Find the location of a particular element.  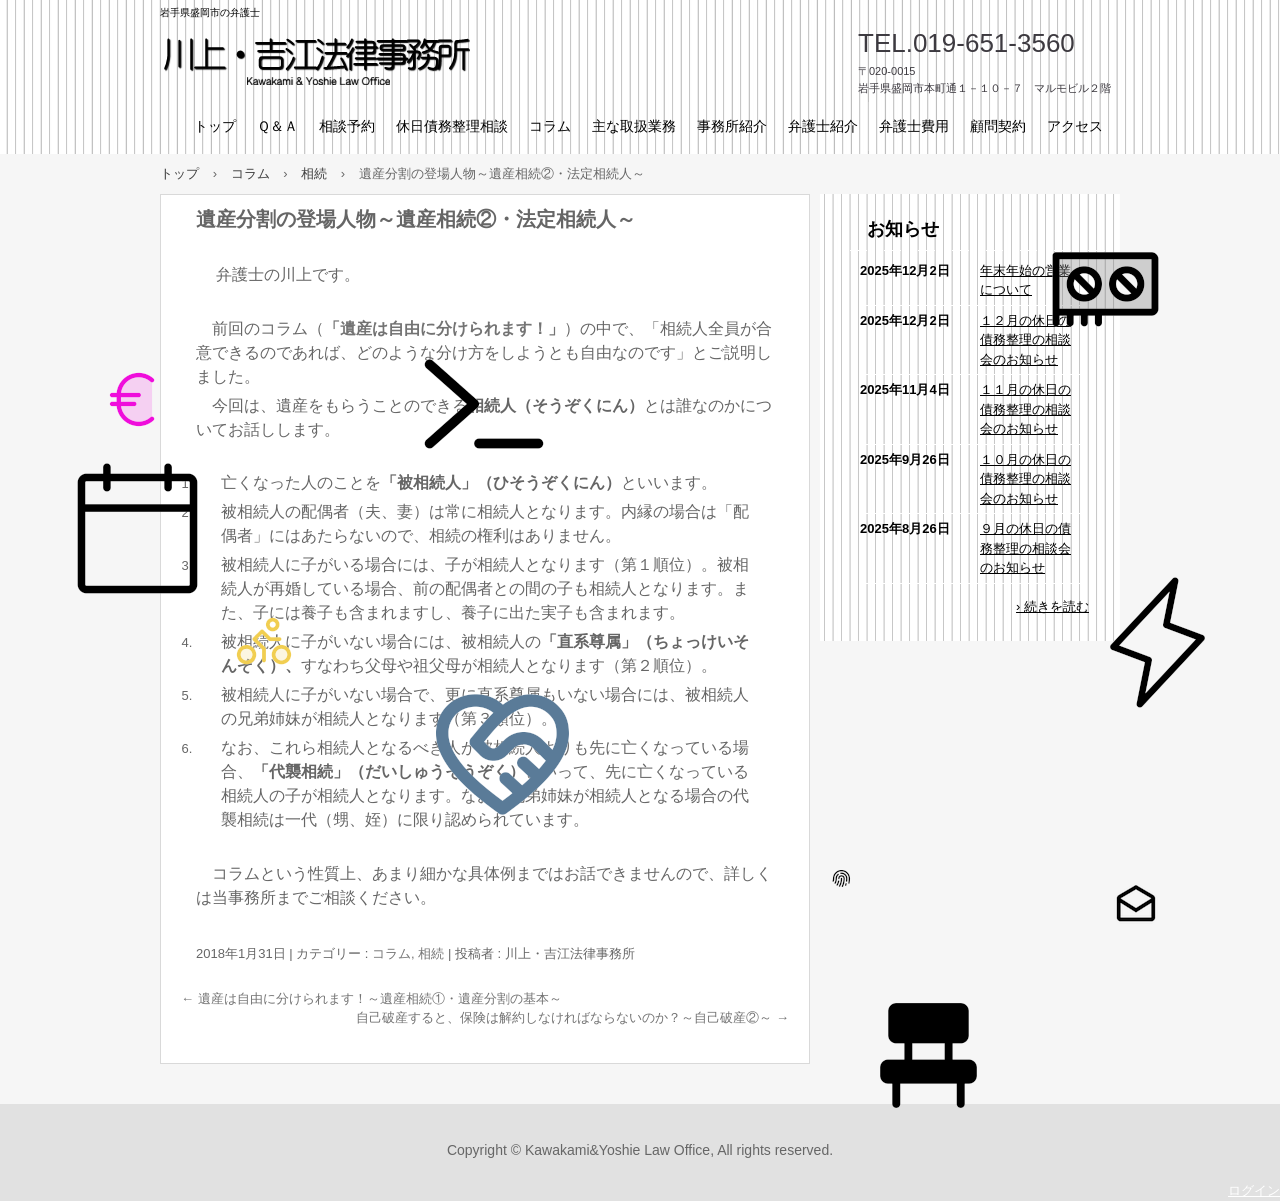

view draft messages is located at coordinates (1136, 906).